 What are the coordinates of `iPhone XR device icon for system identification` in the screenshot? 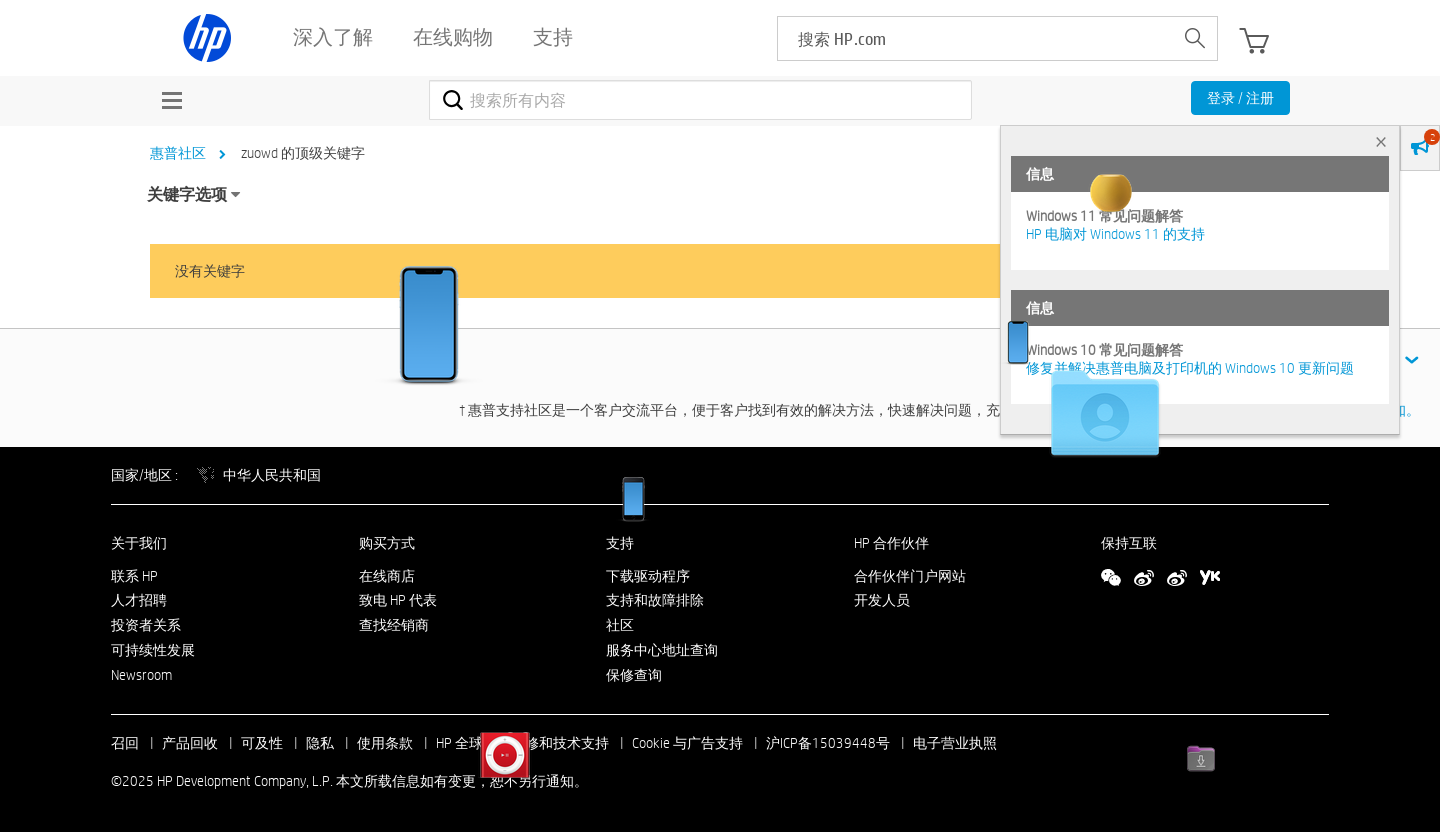 It's located at (429, 326).